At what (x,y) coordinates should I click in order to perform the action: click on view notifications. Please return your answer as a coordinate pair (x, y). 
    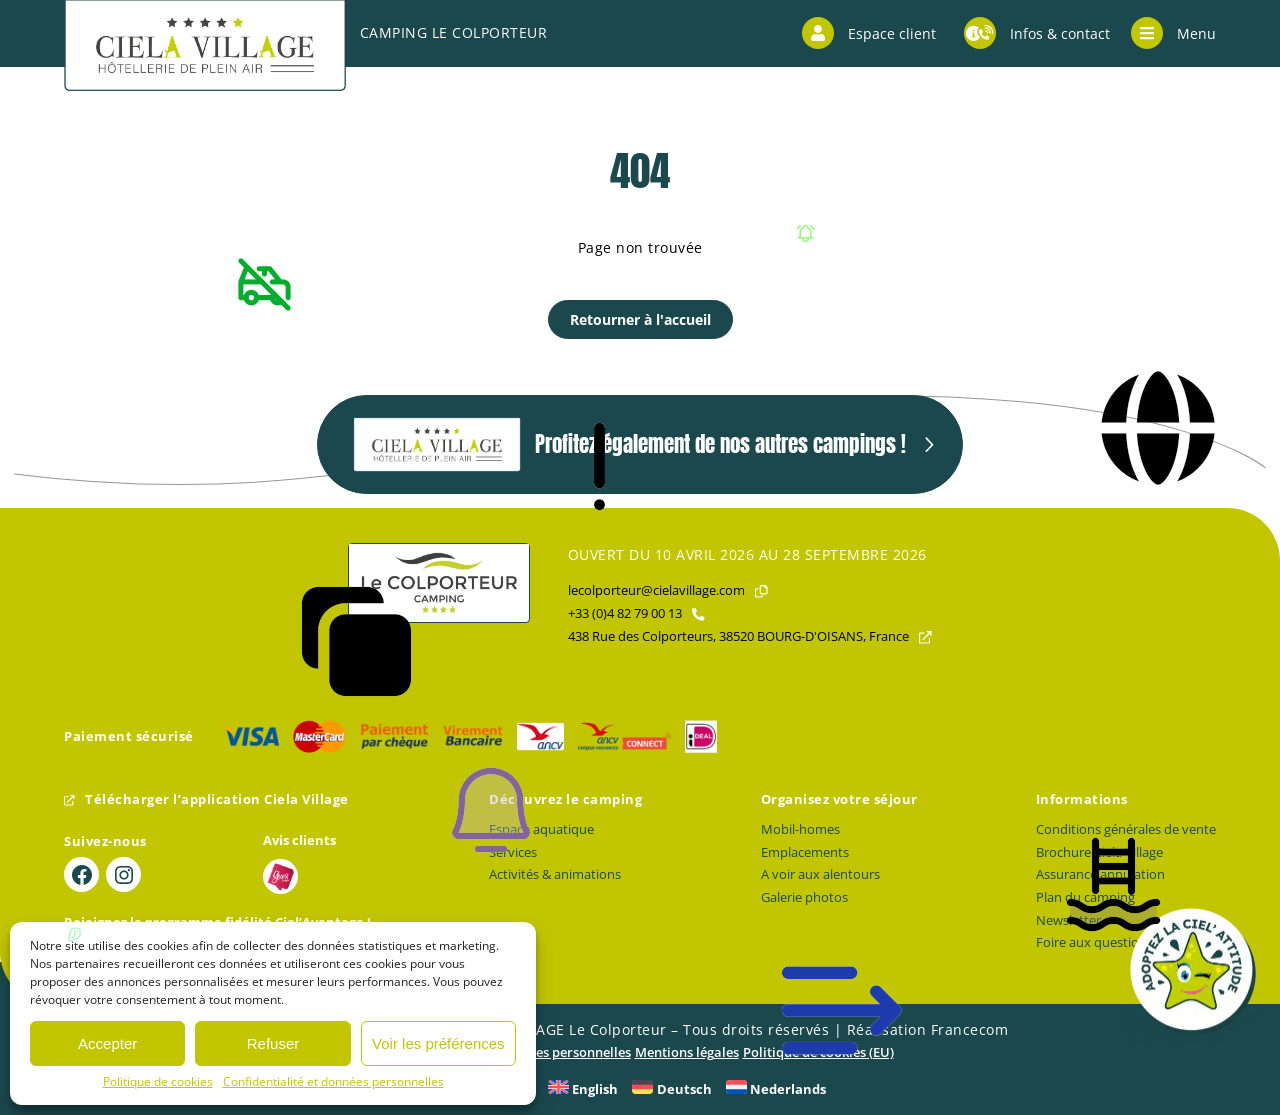
    Looking at the image, I should click on (491, 810).